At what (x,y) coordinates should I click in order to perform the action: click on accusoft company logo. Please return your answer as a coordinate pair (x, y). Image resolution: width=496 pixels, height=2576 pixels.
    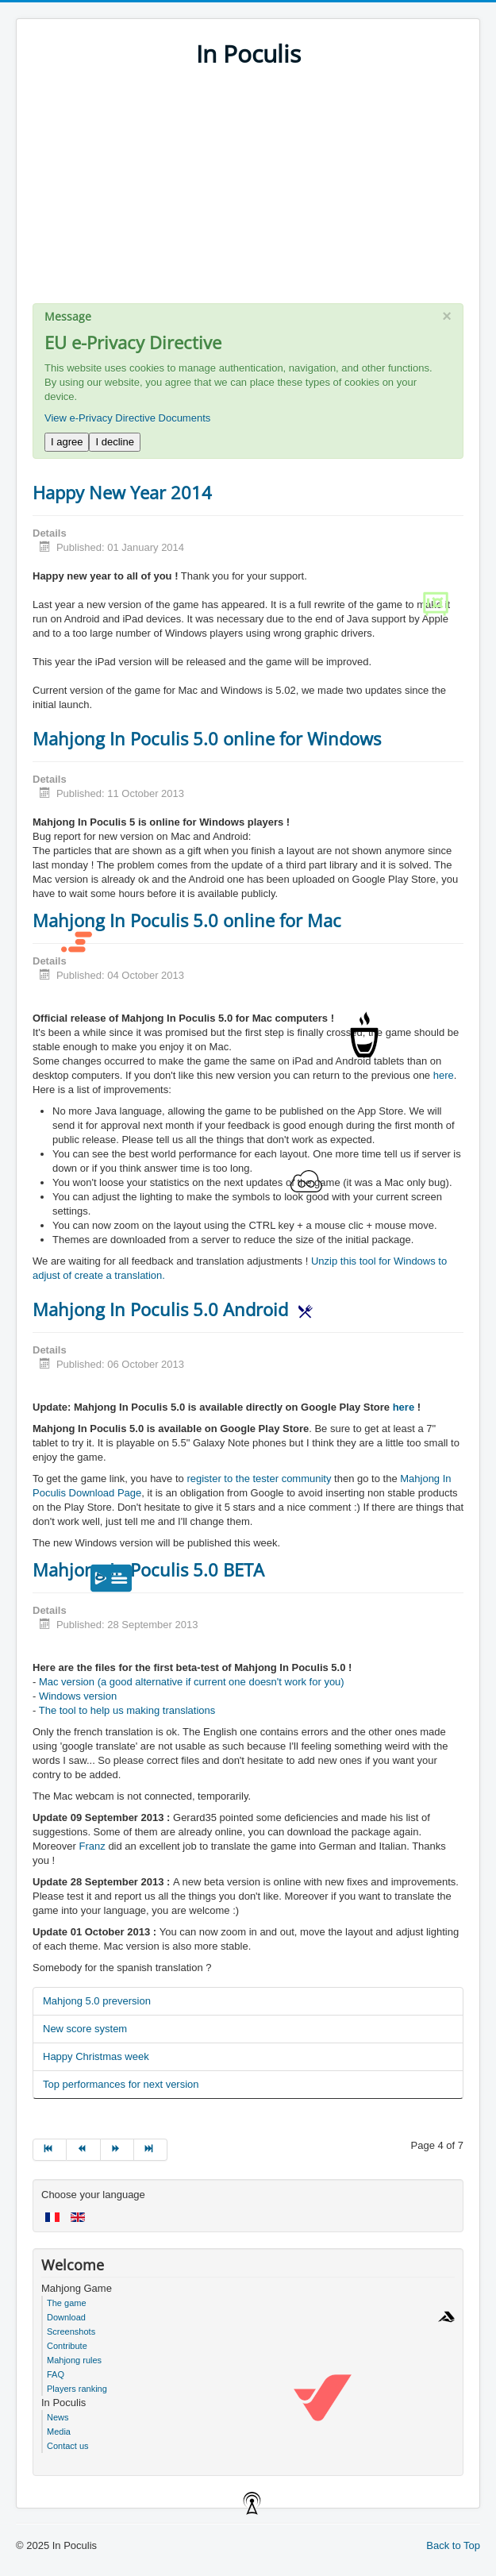
    Looking at the image, I should click on (446, 2316).